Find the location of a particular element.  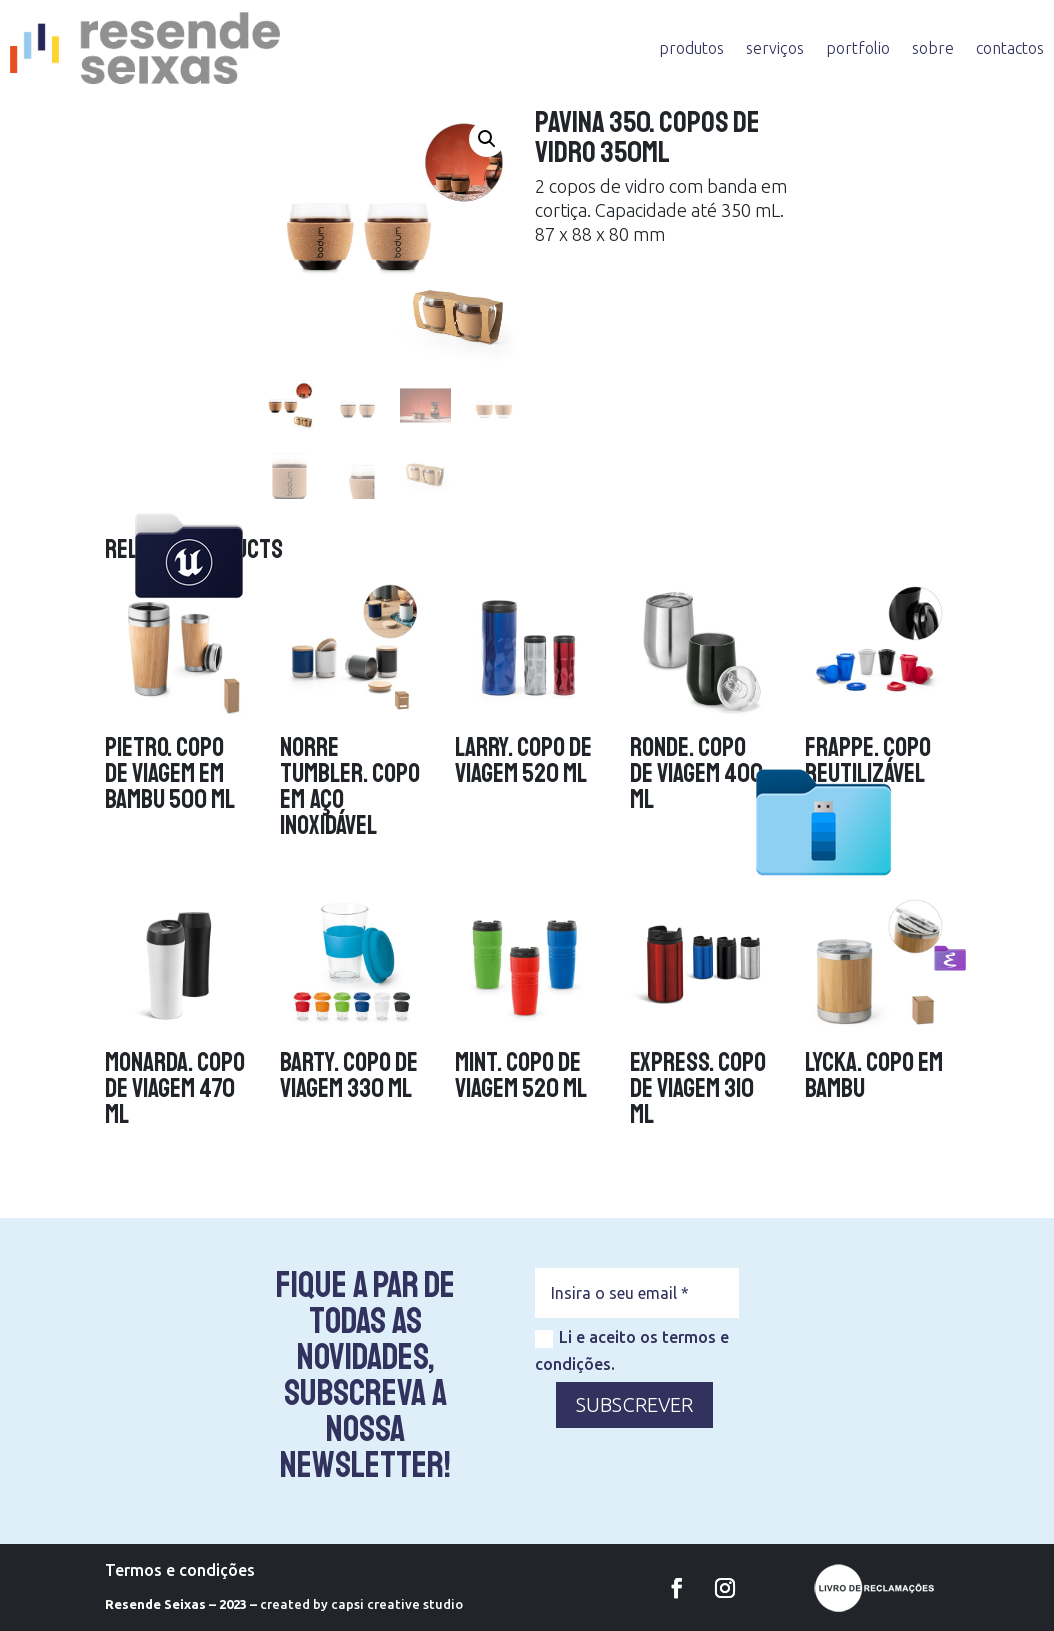

open folder containing USB drive files is located at coordinates (823, 826).